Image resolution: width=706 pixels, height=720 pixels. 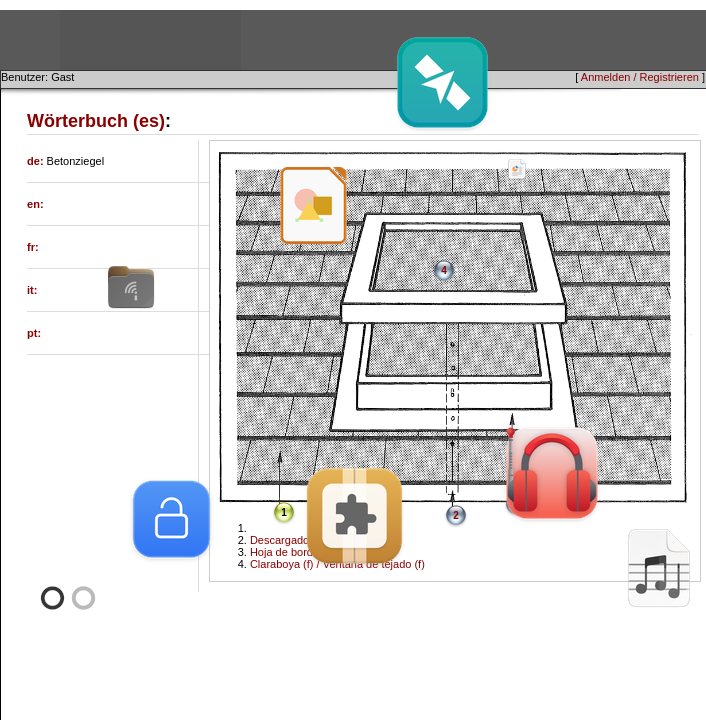 What do you see at coordinates (659, 568) in the screenshot?
I see `iMelody ringtone file` at bounding box center [659, 568].